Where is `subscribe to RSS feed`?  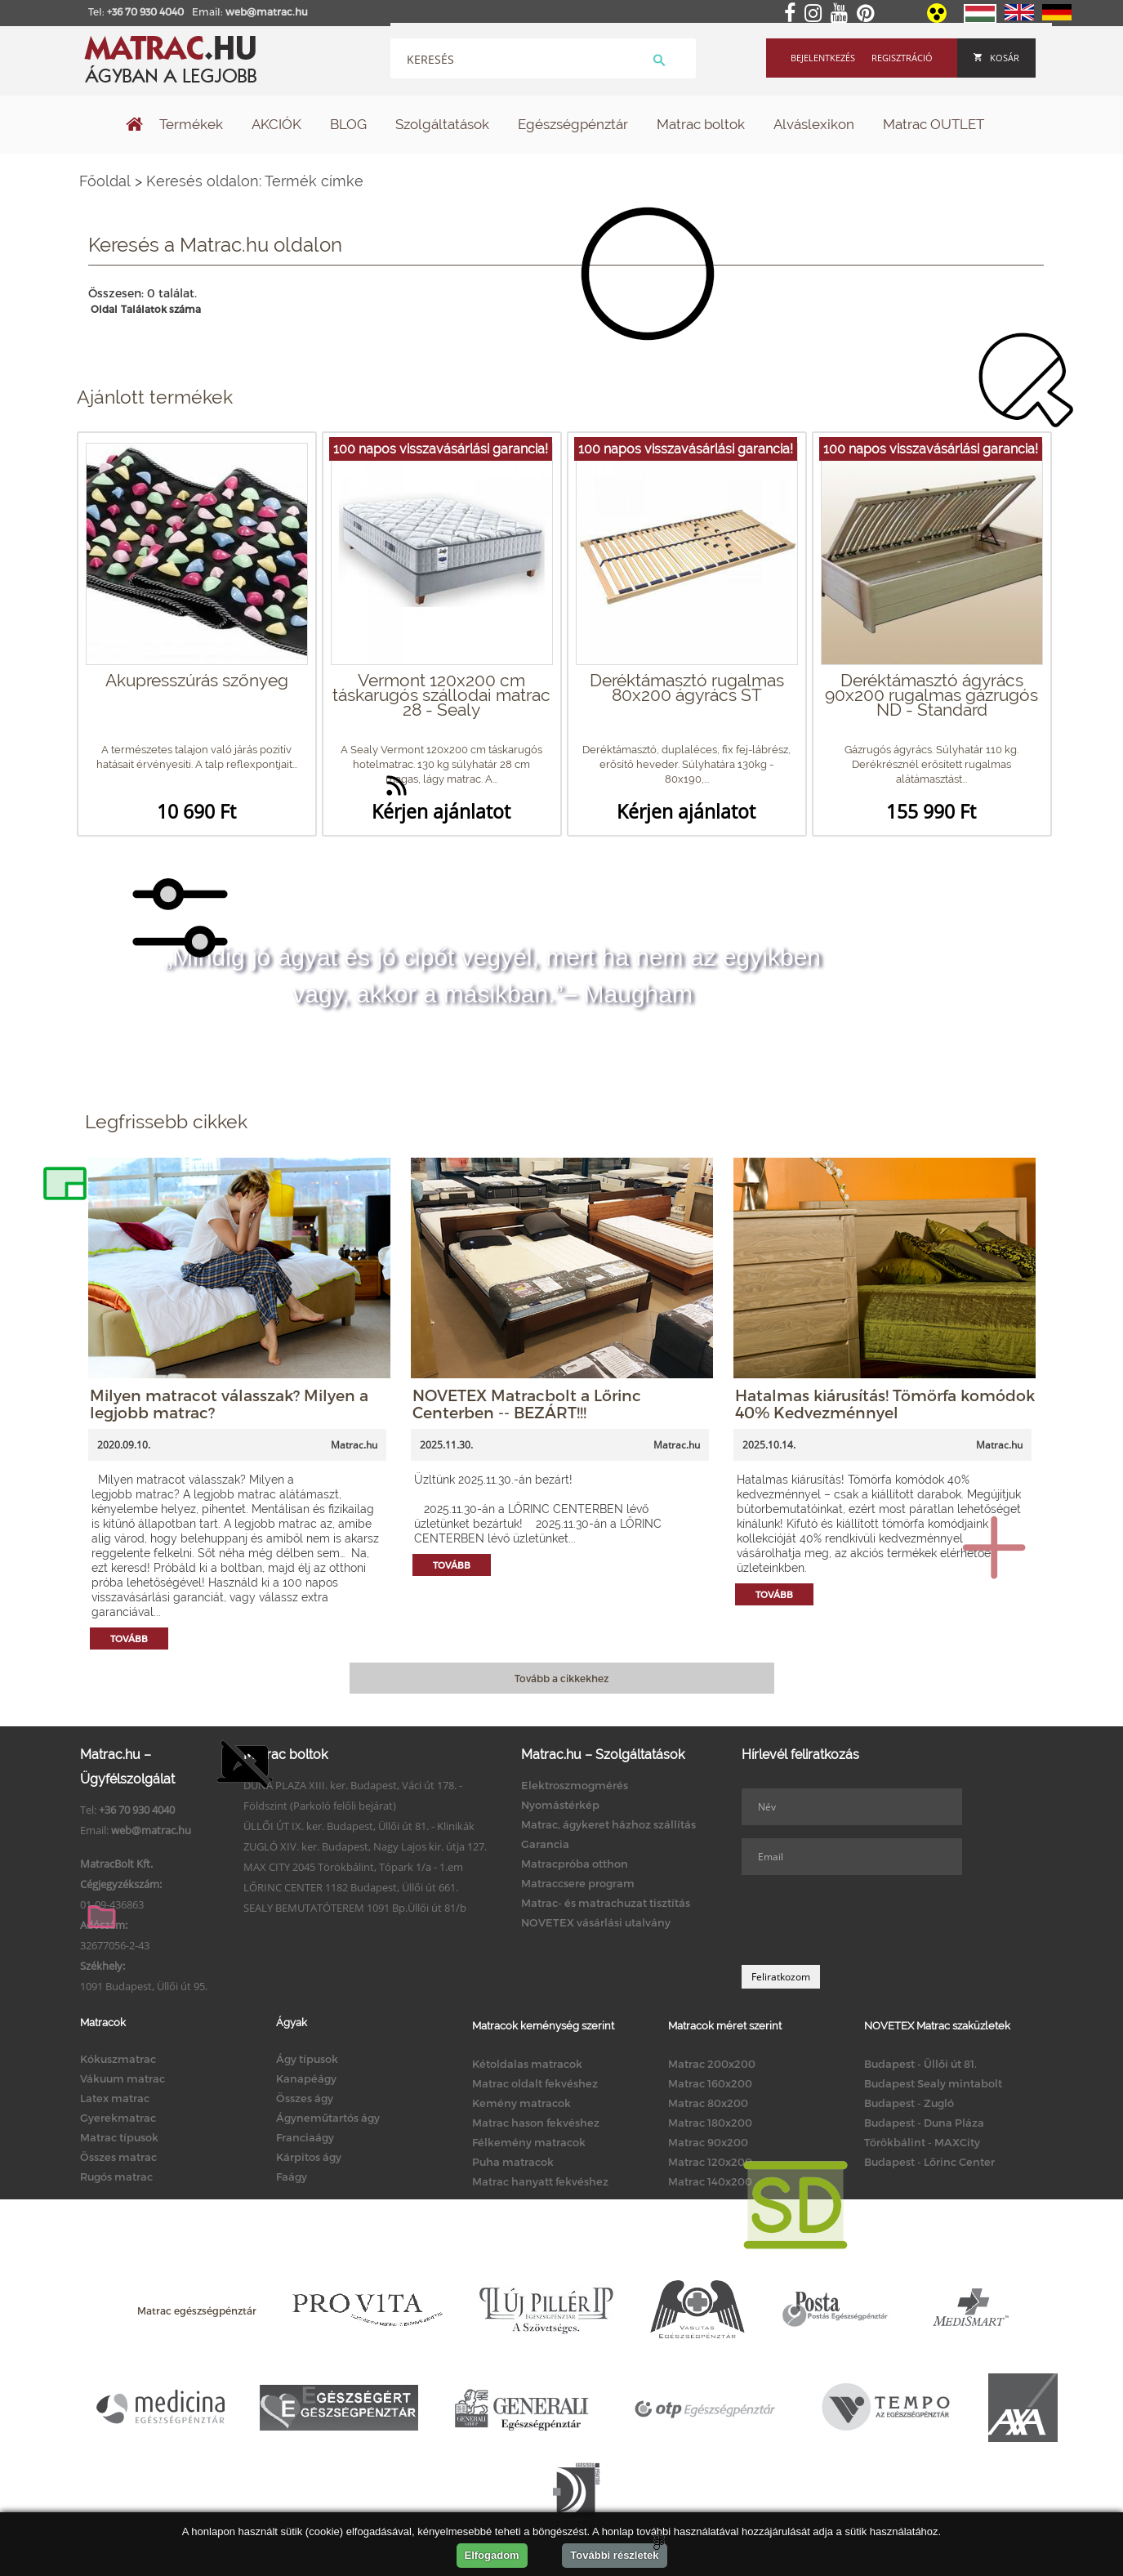
subscribe to RSS feed is located at coordinates (396, 785).